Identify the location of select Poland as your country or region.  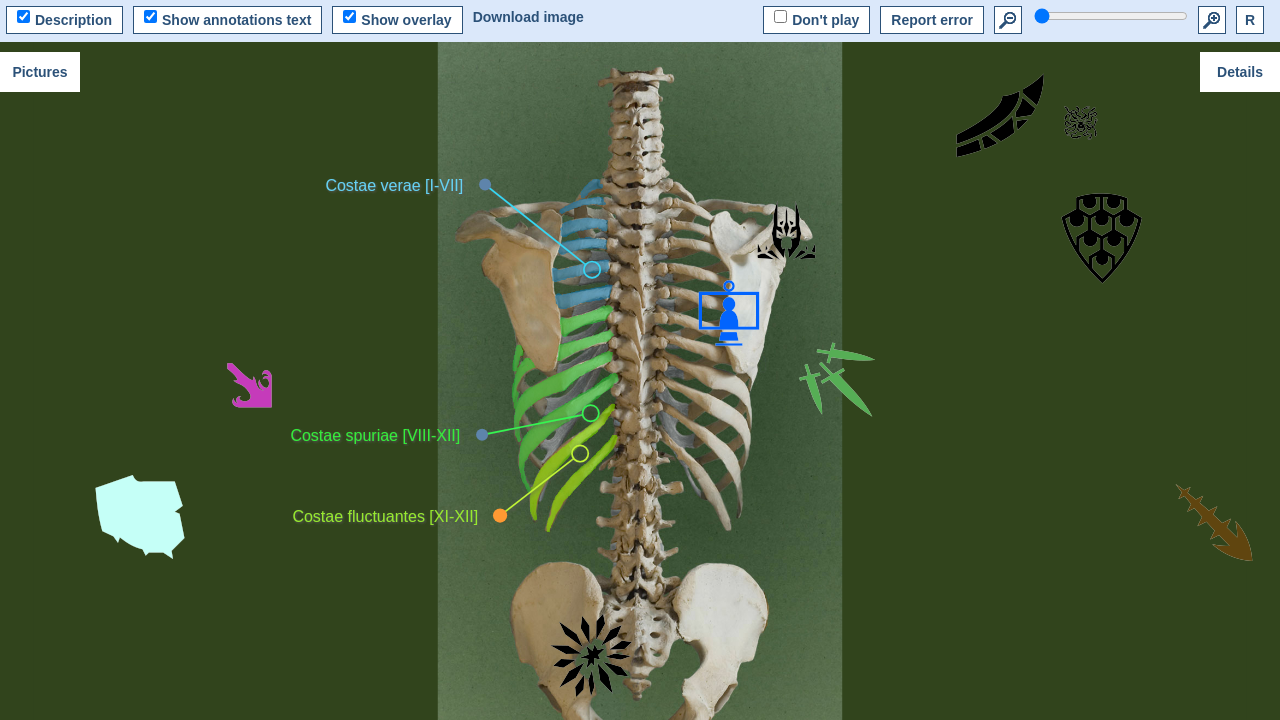
(140, 517).